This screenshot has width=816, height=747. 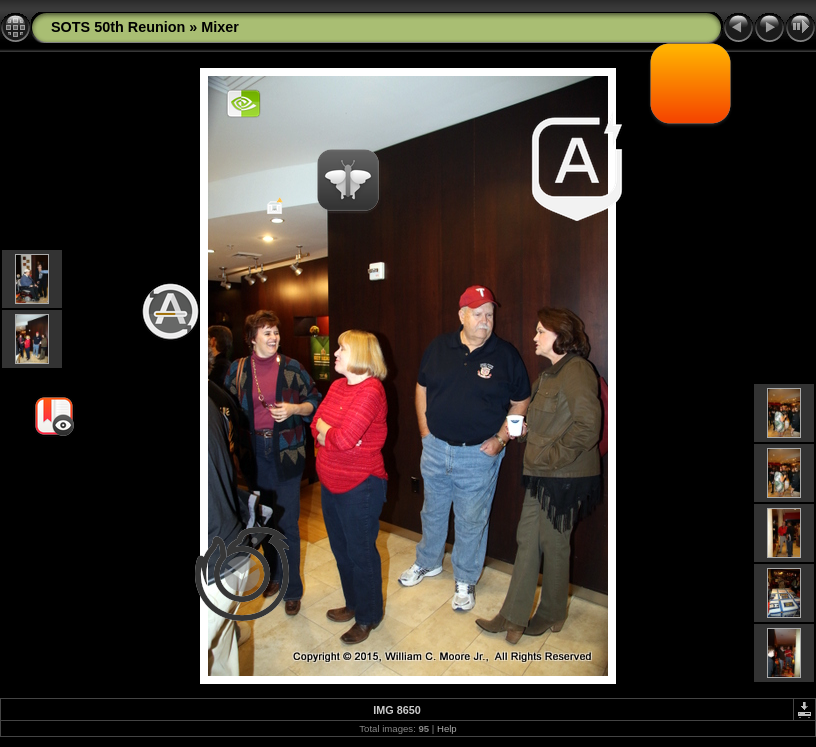 I want to click on open qmmp audio player, so click(x=348, y=180).